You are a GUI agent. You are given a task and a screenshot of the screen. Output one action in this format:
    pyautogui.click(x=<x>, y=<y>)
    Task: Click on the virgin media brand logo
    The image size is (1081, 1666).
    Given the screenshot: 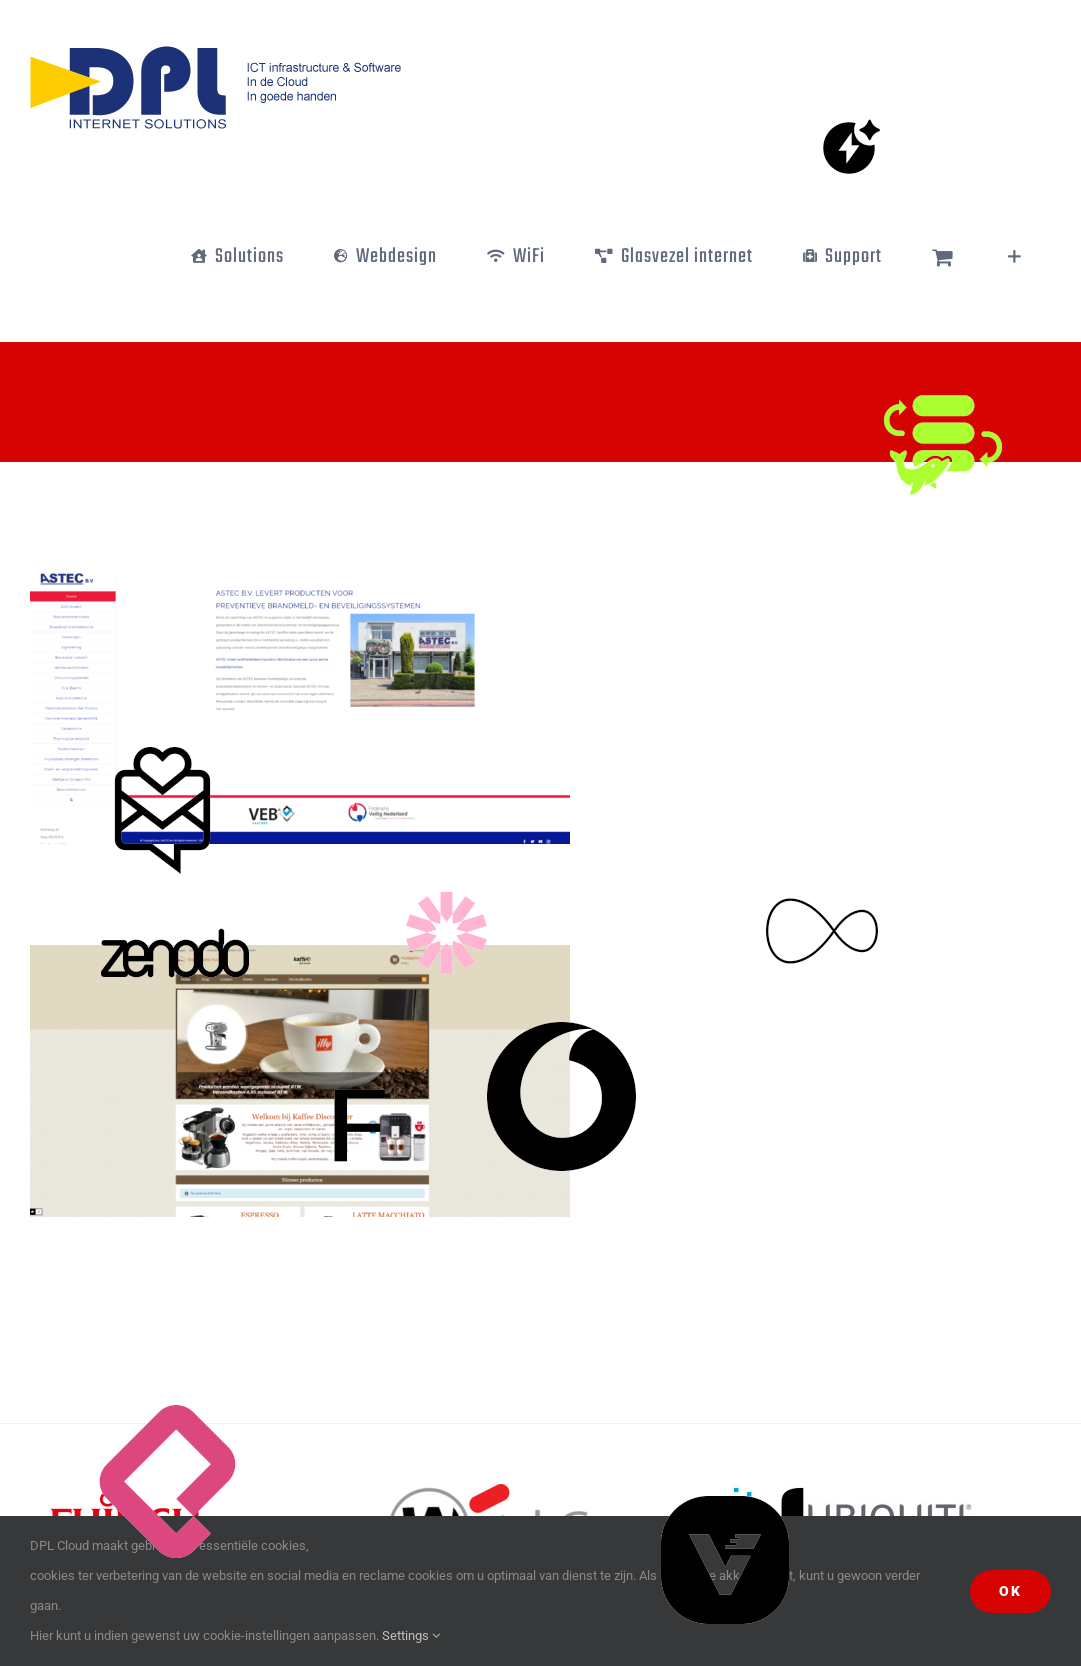 What is the action you would take?
    pyautogui.click(x=822, y=931)
    